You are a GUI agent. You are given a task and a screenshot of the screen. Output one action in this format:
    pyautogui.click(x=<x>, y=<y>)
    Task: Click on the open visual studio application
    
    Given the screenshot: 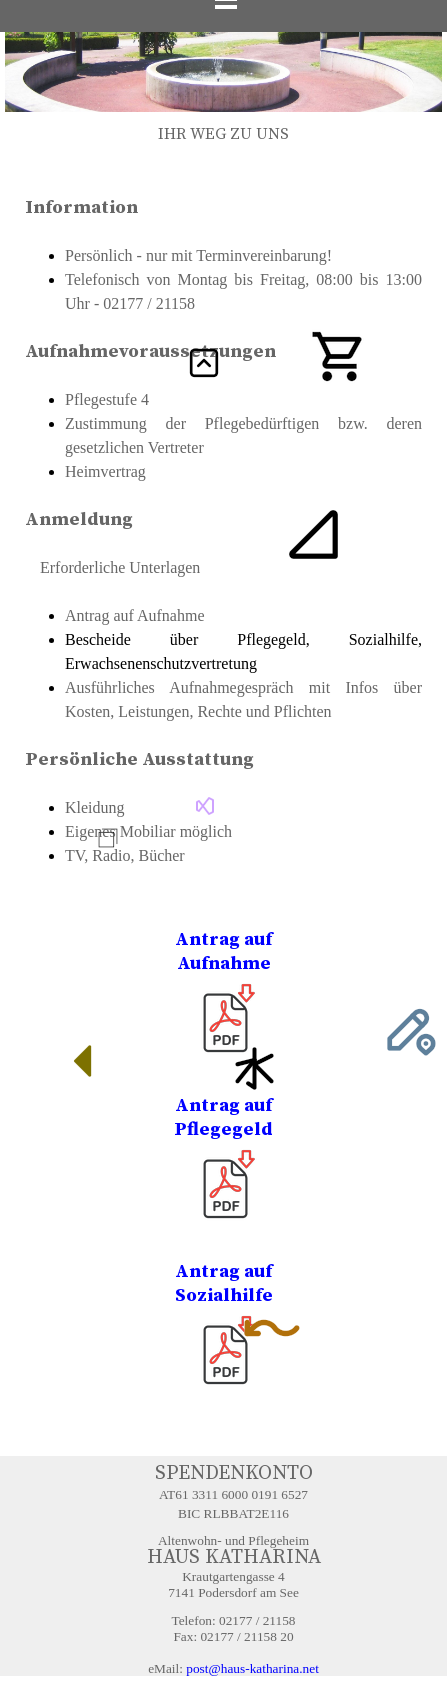 What is the action you would take?
    pyautogui.click(x=205, y=806)
    